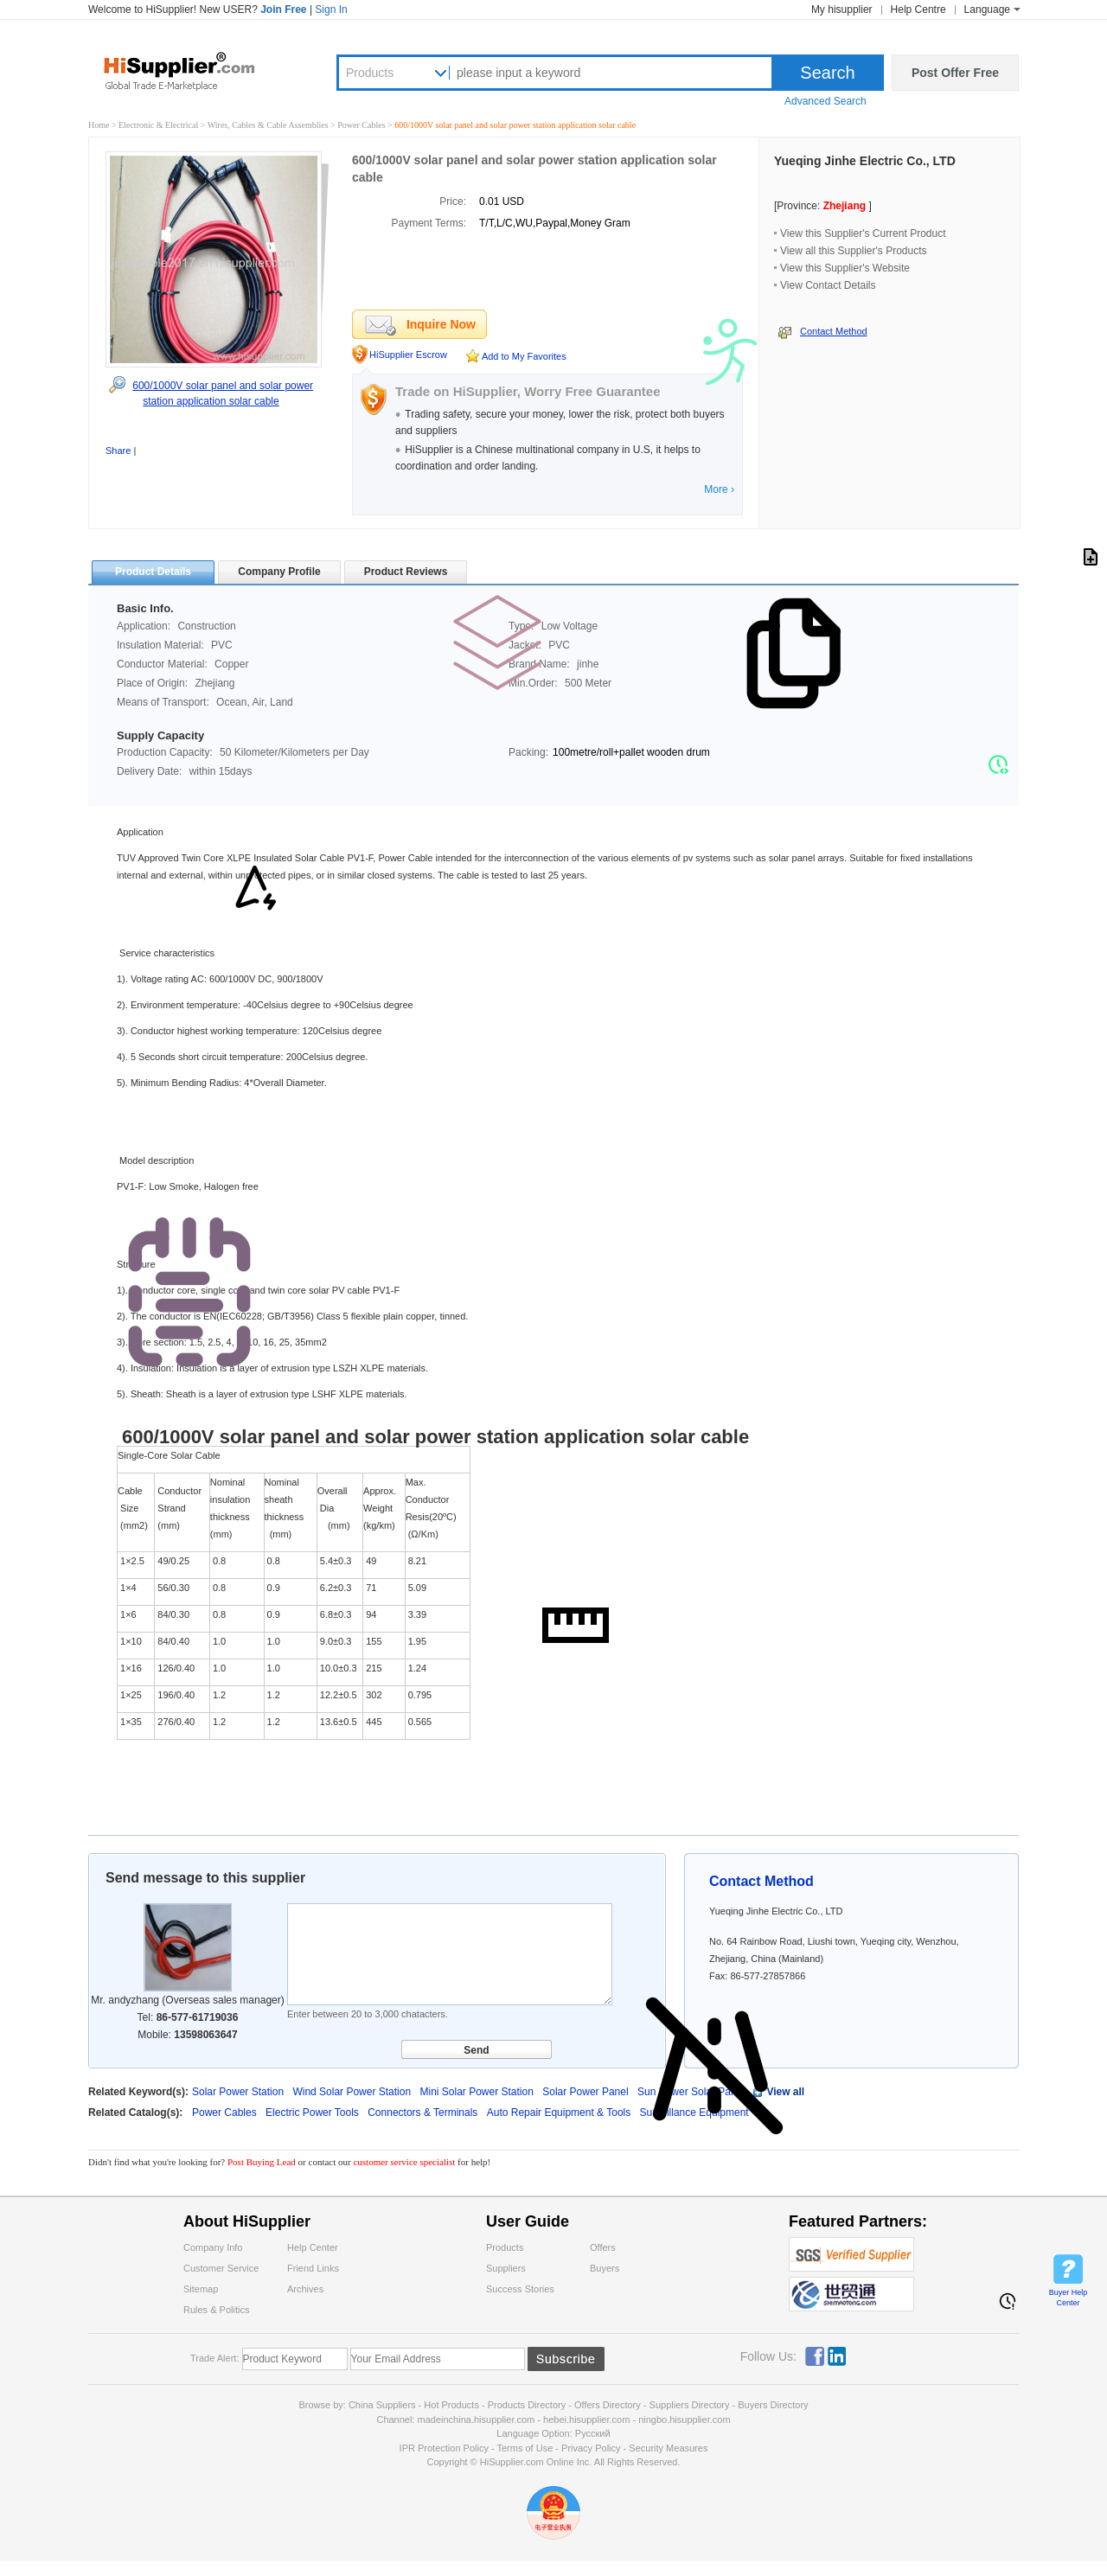 This screenshot has height=2576, width=1107. Describe the element at coordinates (1091, 557) in the screenshot. I see `create a new note or document` at that location.